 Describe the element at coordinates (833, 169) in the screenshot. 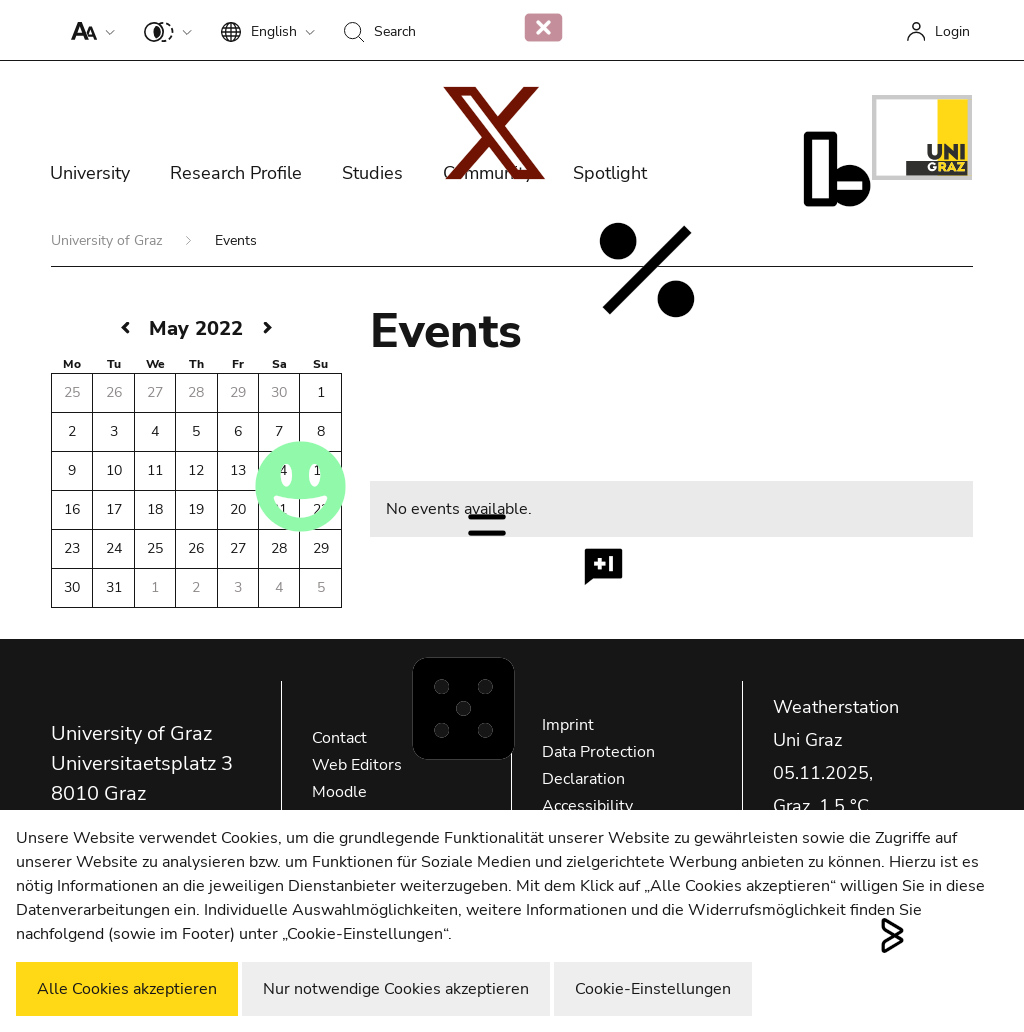

I see `delete a column from a table or spreadsheet` at that location.